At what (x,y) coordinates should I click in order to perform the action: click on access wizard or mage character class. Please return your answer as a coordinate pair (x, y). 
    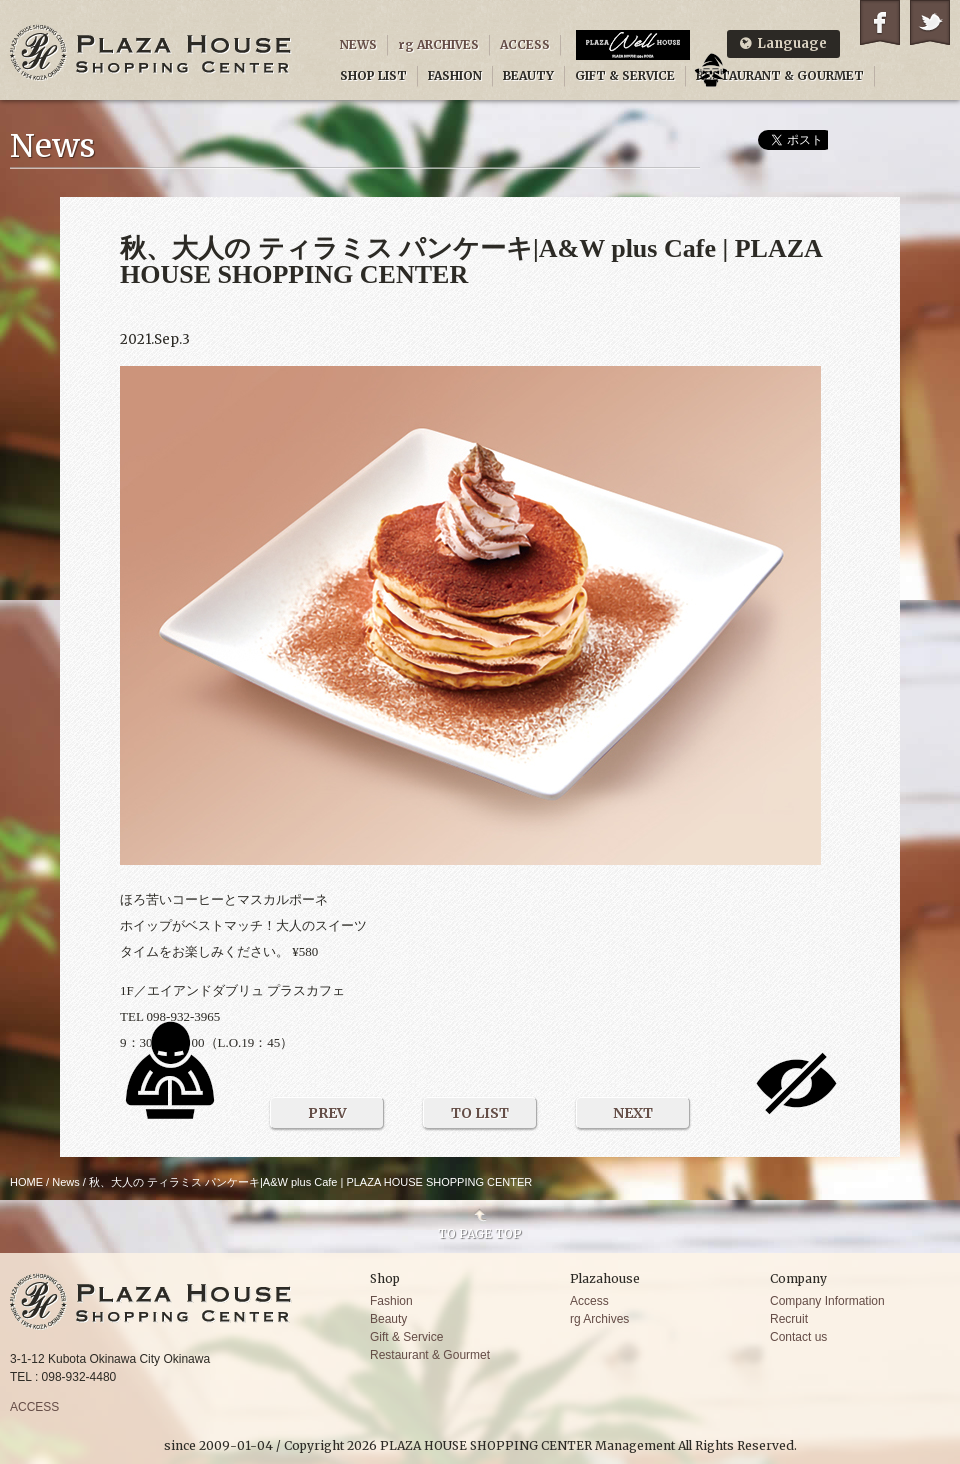
    Looking at the image, I should click on (711, 70).